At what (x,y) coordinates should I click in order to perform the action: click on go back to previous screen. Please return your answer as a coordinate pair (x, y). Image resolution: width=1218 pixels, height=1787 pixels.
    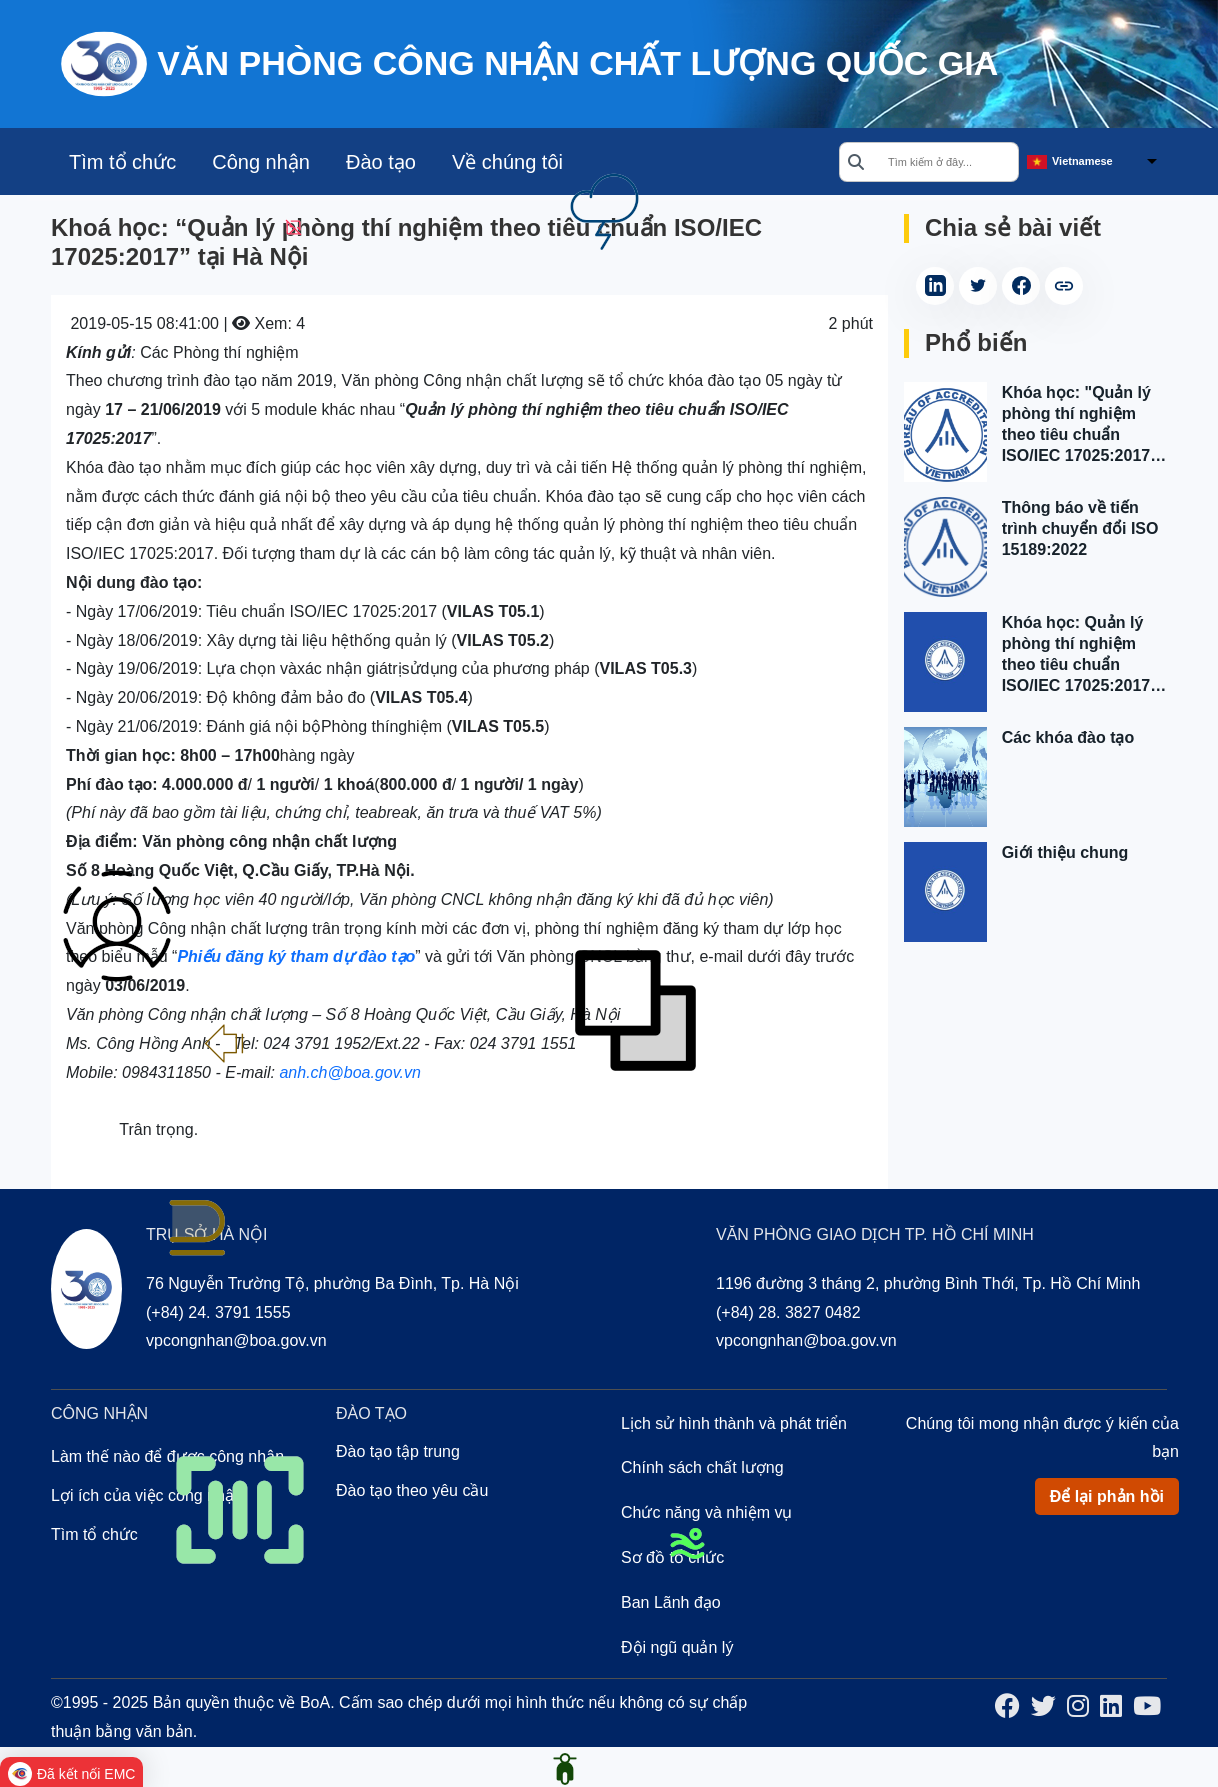
    Looking at the image, I should click on (225, 1043).